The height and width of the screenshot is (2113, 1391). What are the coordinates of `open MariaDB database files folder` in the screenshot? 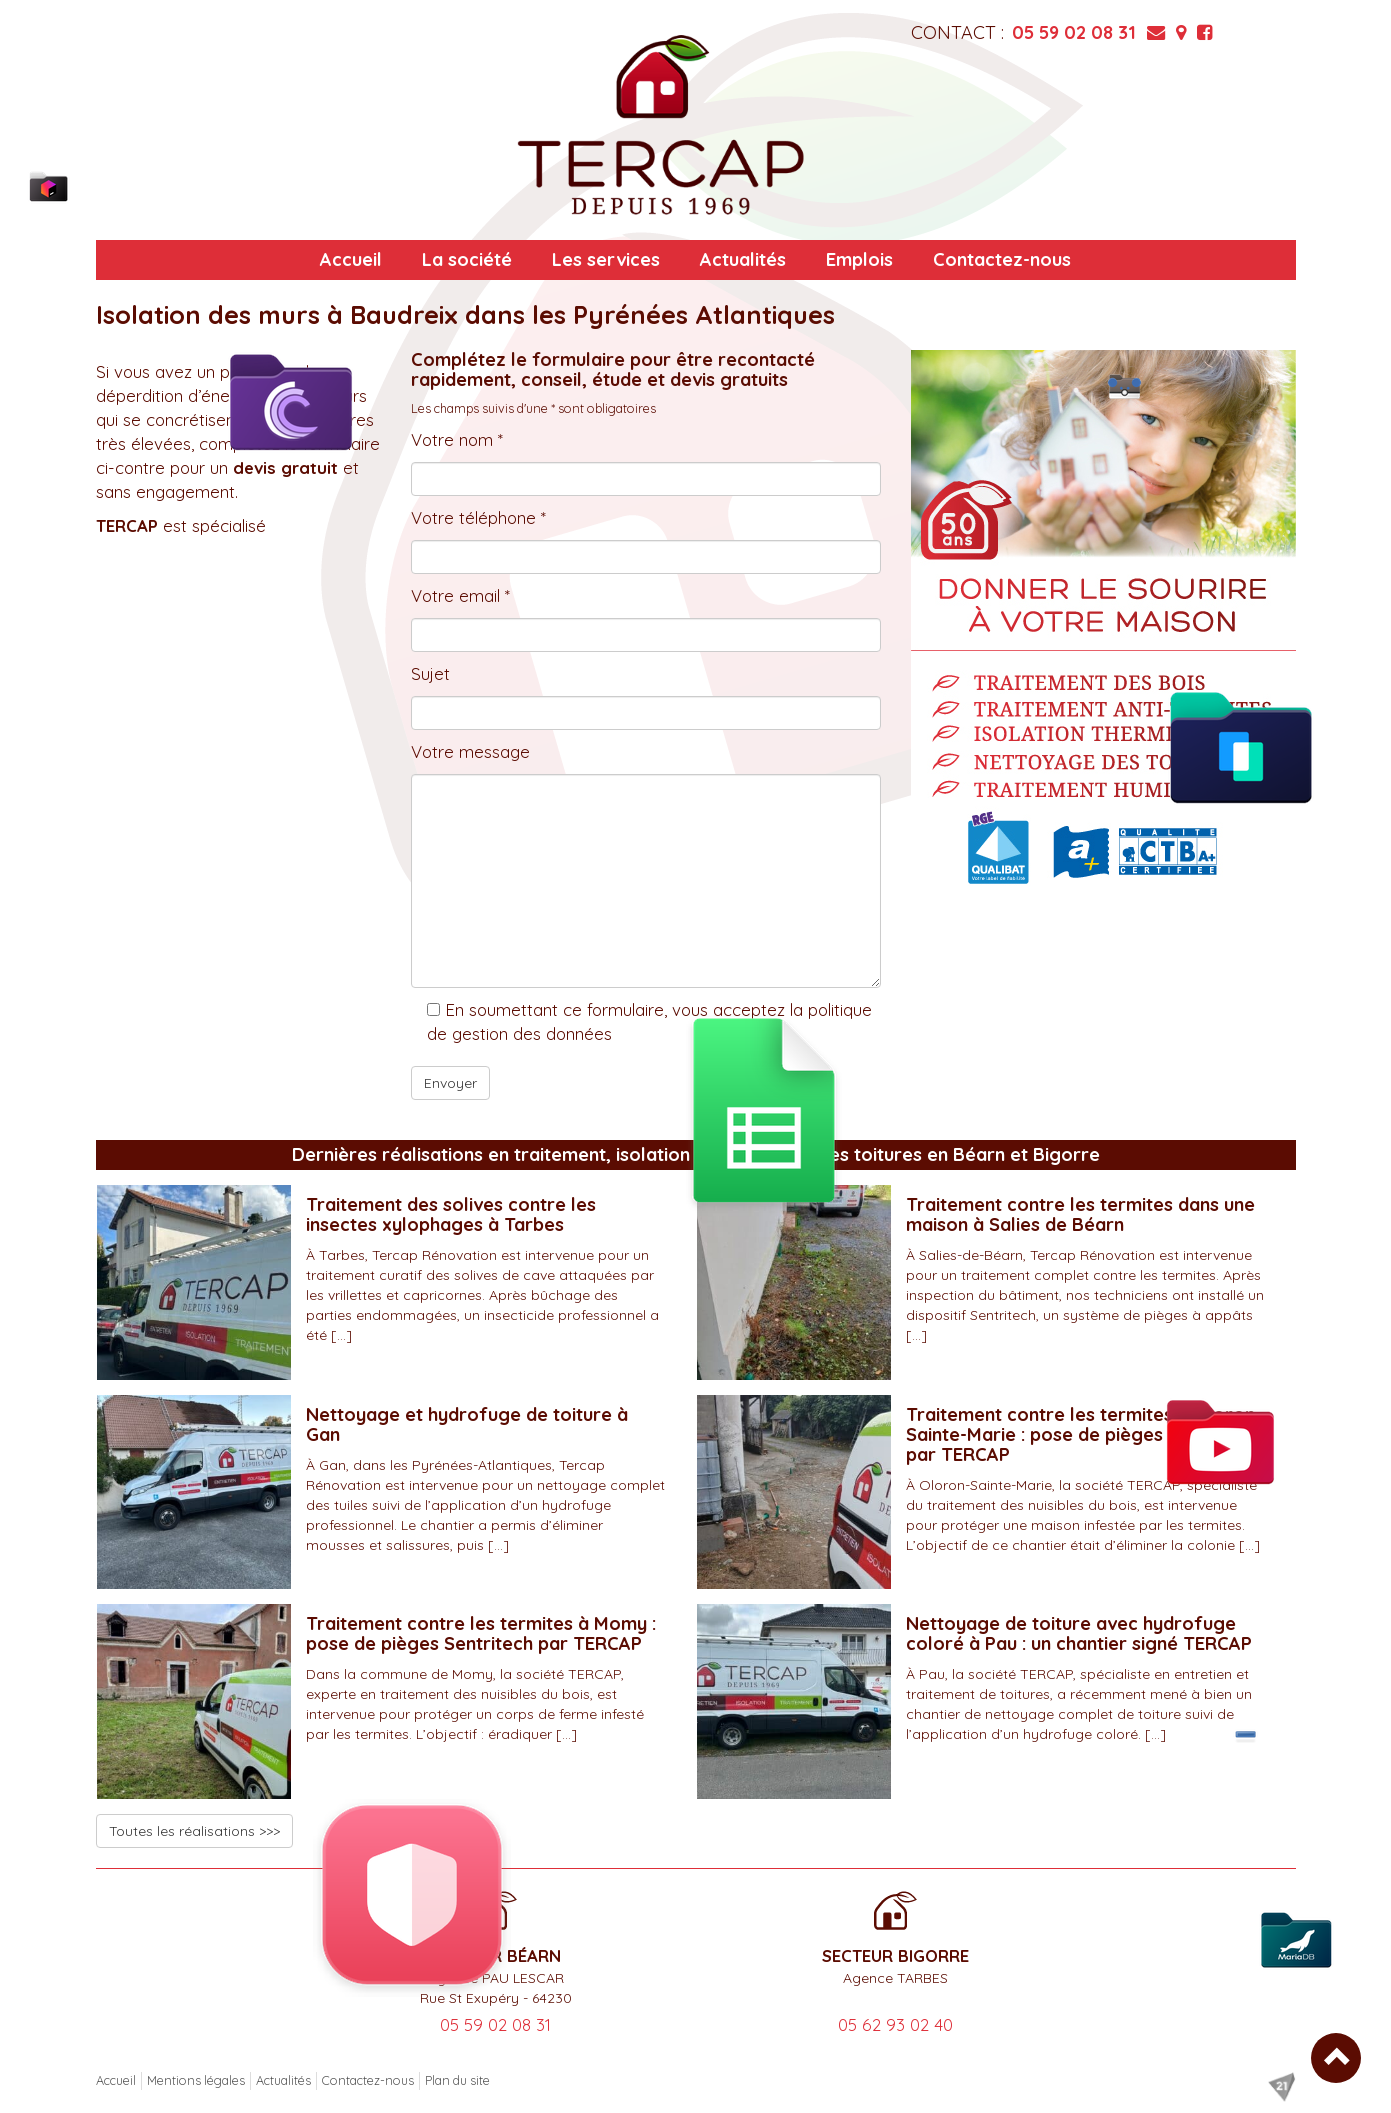 It's located at (1296, 1942).